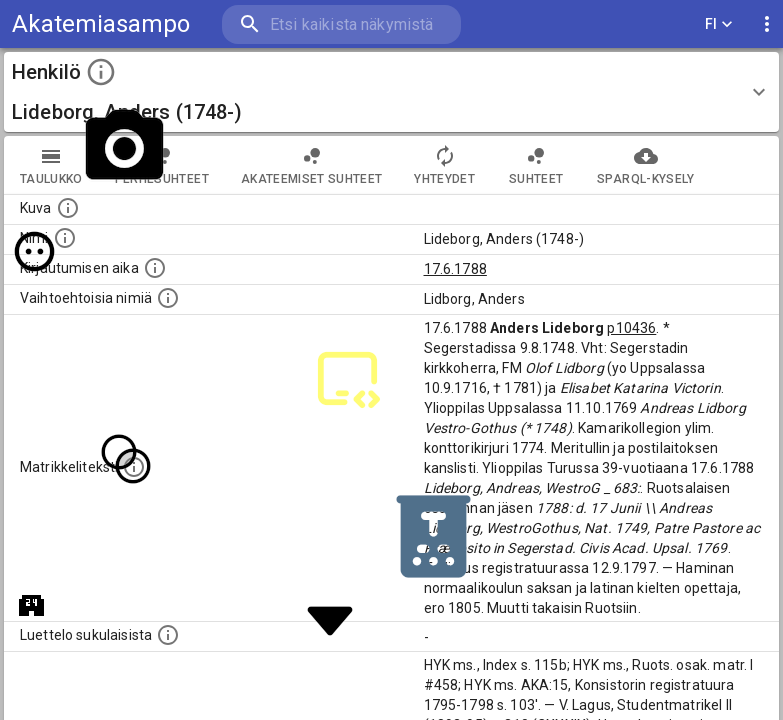 The width and height of the screenshot is (783, 720). What do you see at coordinates (34, 251) in the screenshot?
I see `open more options menu` at bounding box center [34, 251].